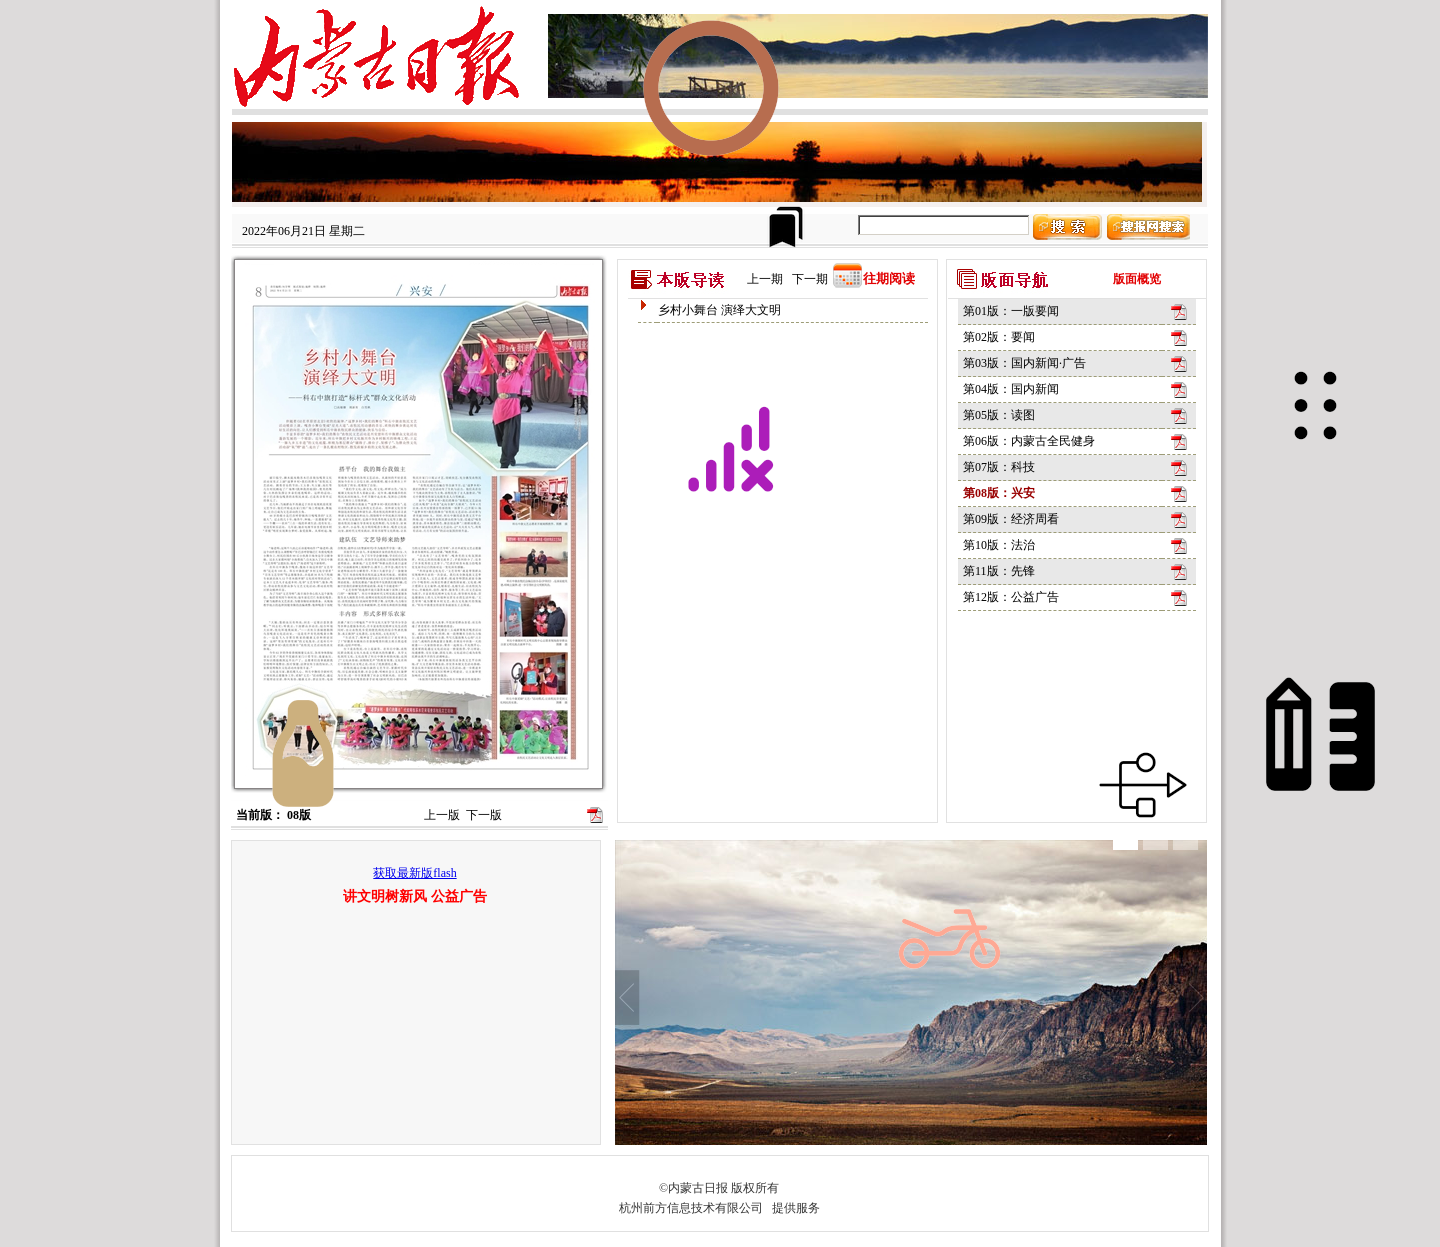 This screenshot has height=1247, width=1440. I want to click on view beverage or drink options, so click(303, 756).